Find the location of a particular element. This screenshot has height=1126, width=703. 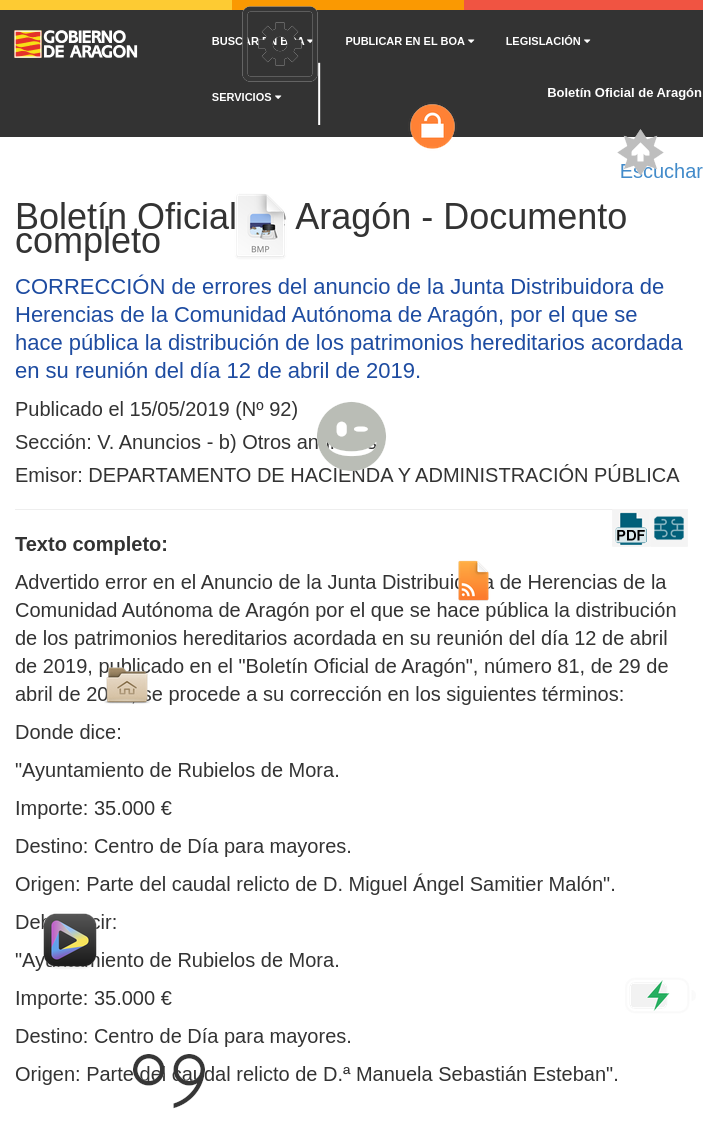

indicates an unlocked or unsecured item is located at coordinates (432, 126).